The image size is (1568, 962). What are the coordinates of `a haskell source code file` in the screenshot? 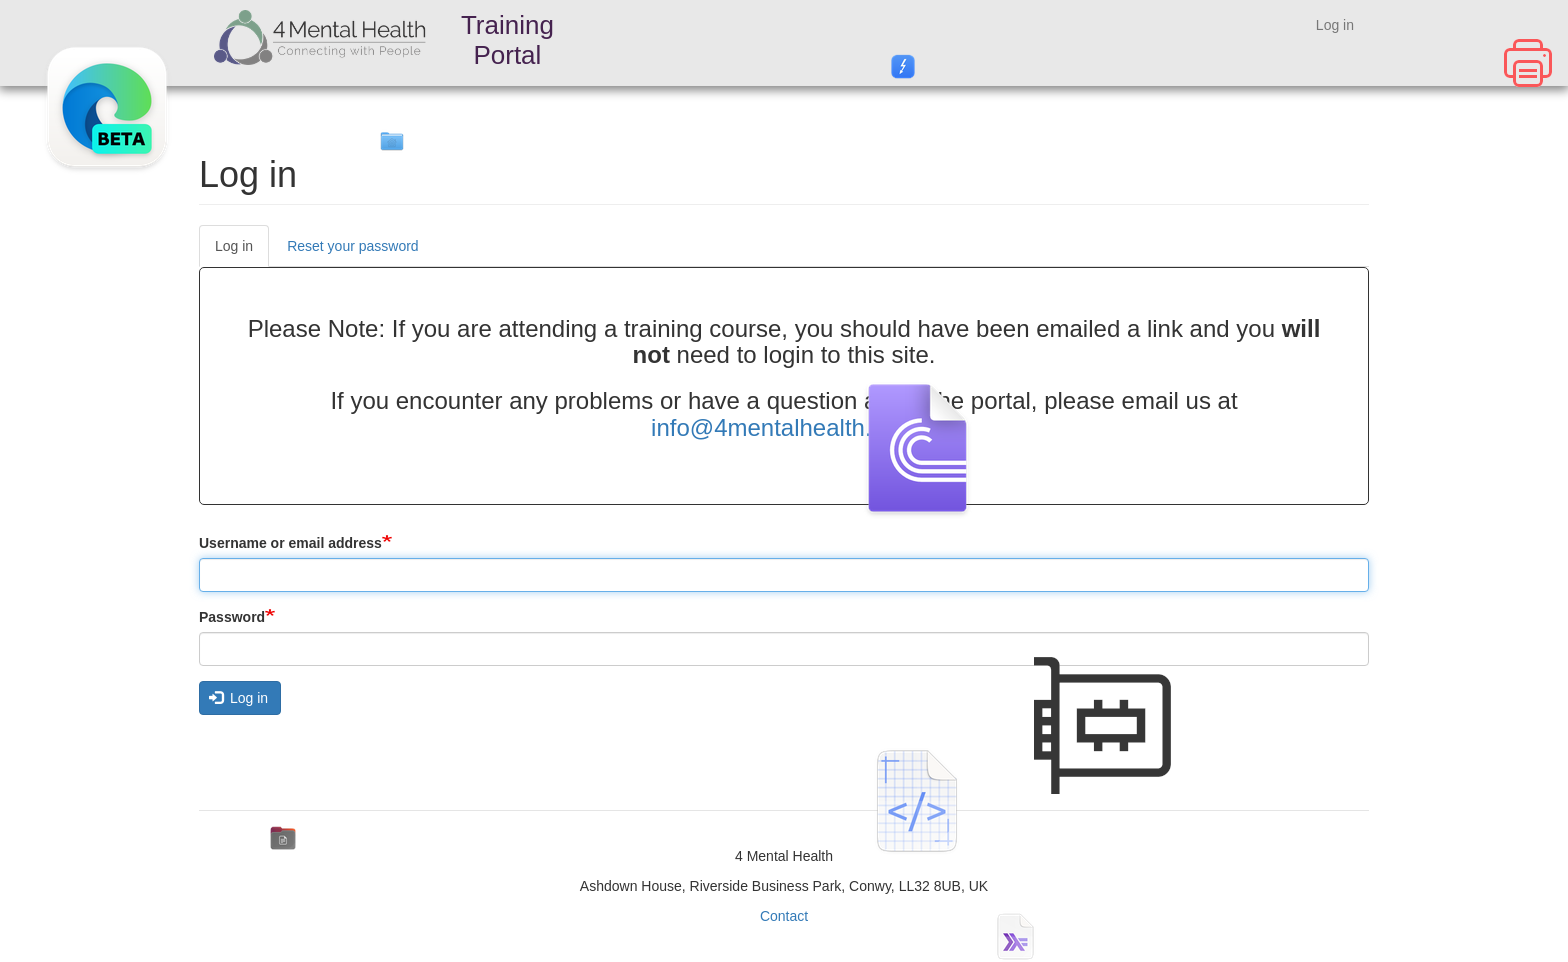 It's located at (1015, 936).